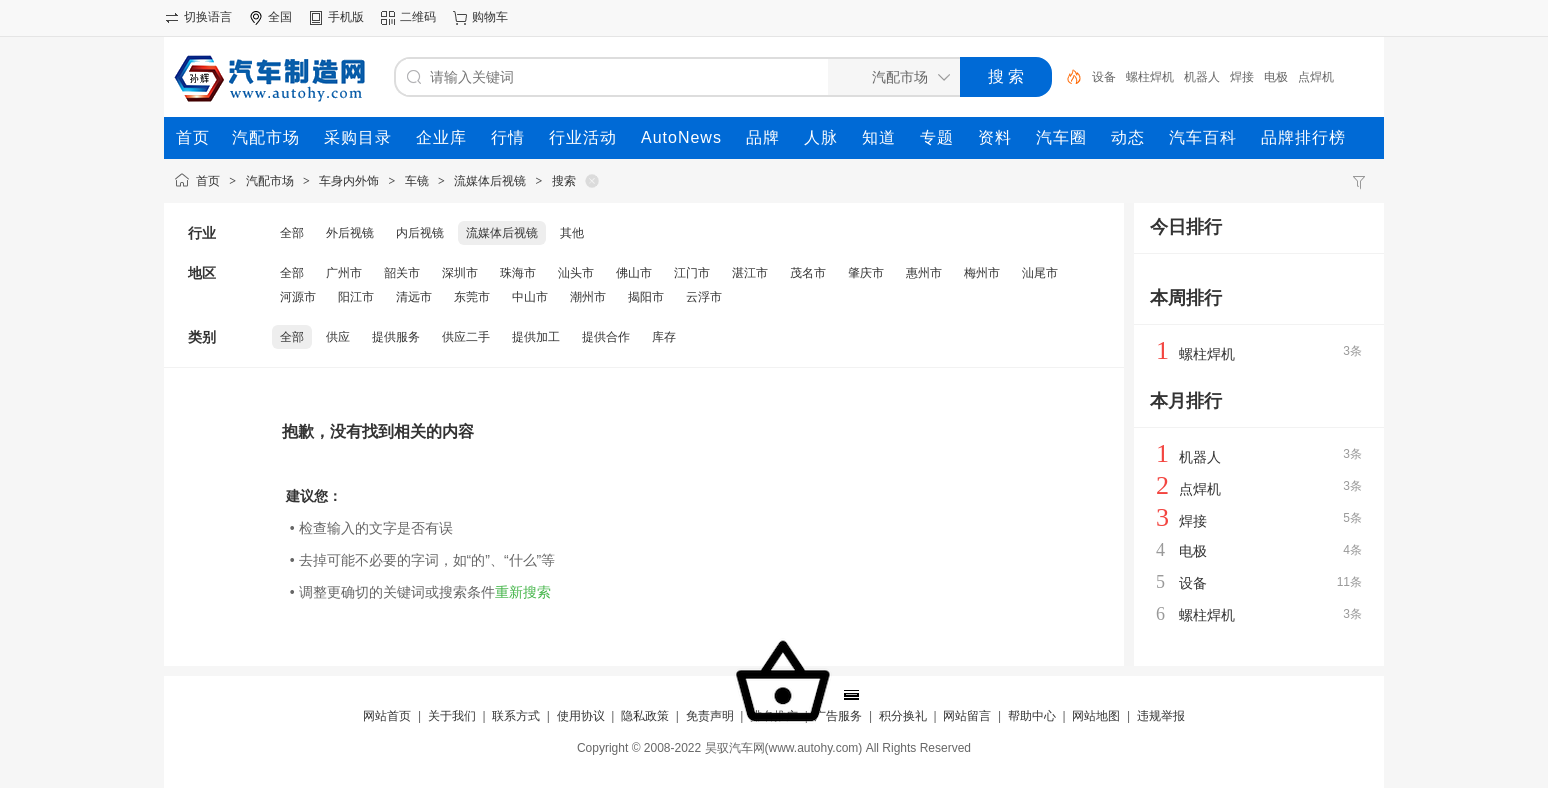  What do you see at coordinates (783, 683) in the screenshot?
I see `view your shopping basket` at bounding box center [783, 683].